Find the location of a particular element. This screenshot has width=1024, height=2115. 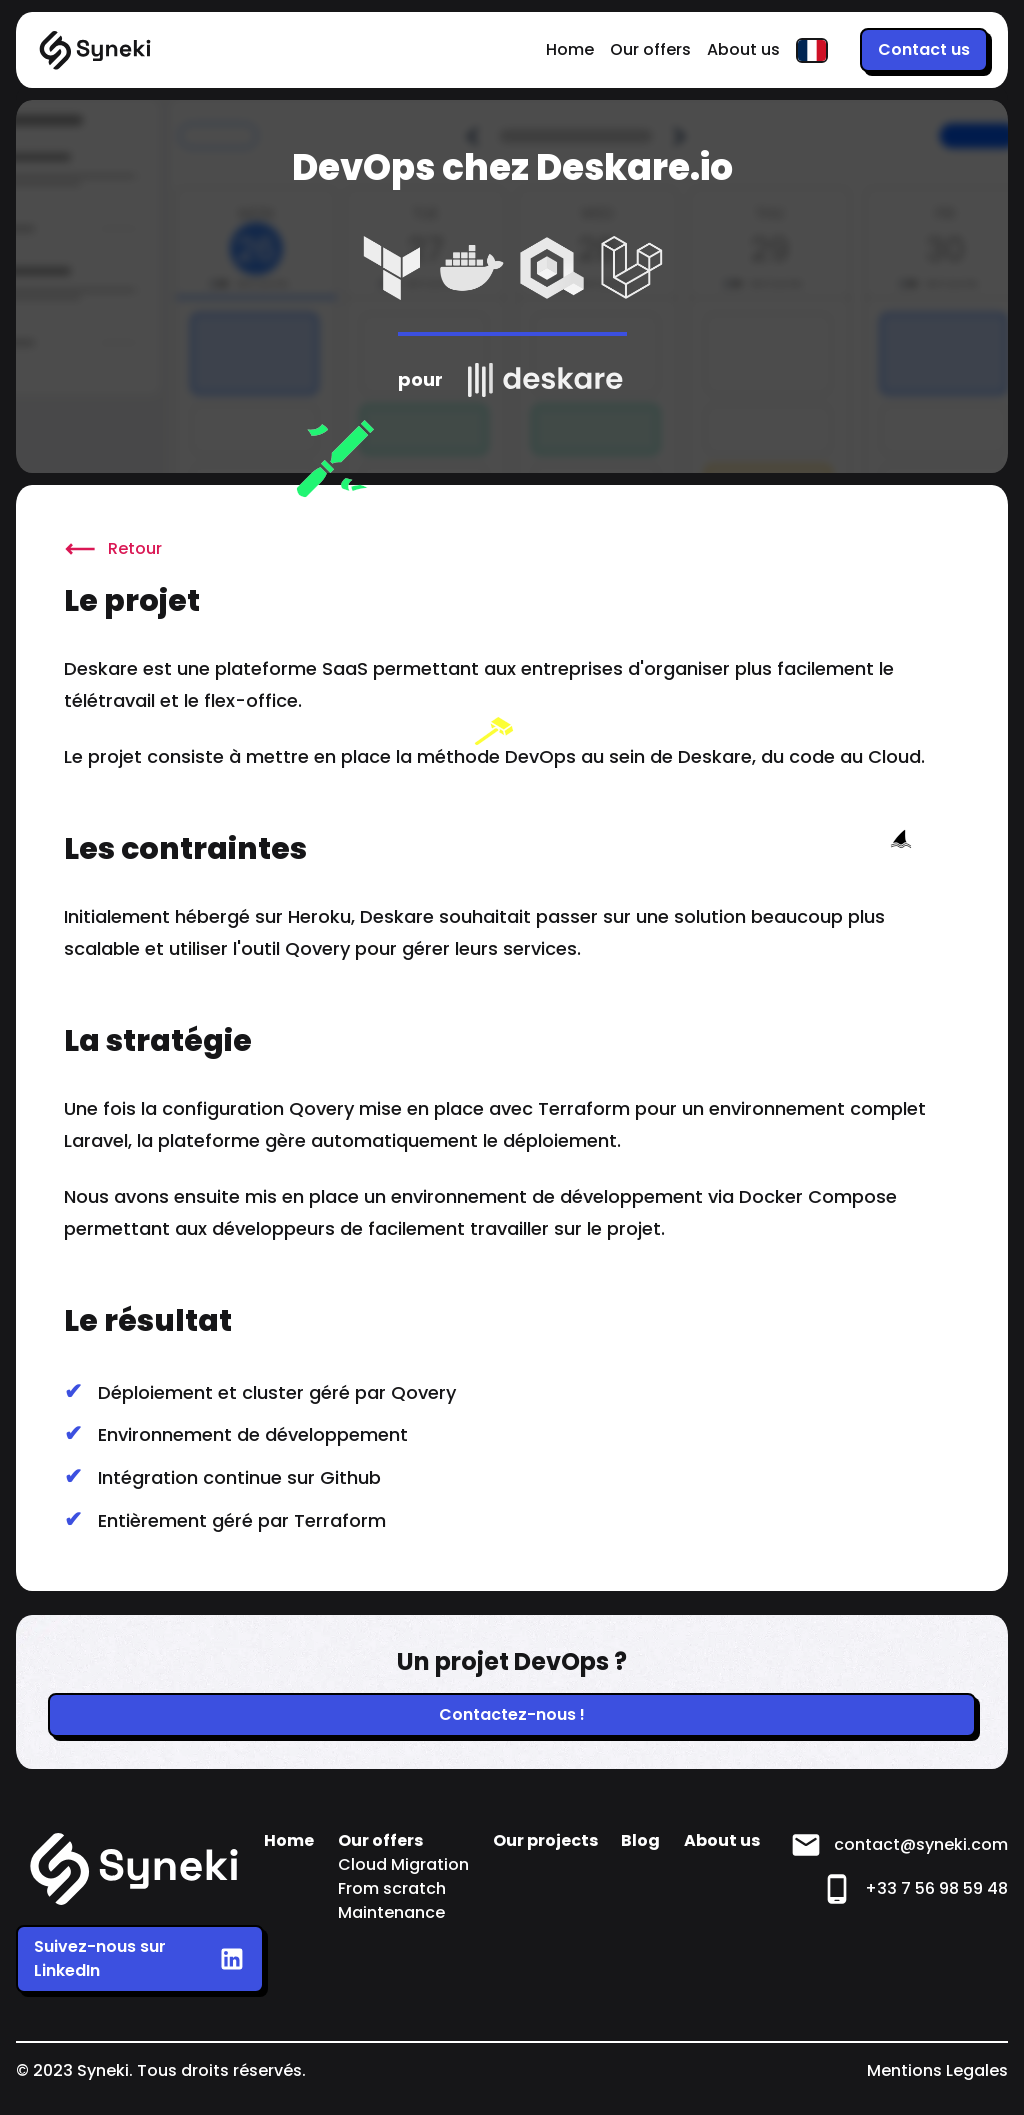

indicates shark or dangerous water warning is located at coordinates (901, 839).